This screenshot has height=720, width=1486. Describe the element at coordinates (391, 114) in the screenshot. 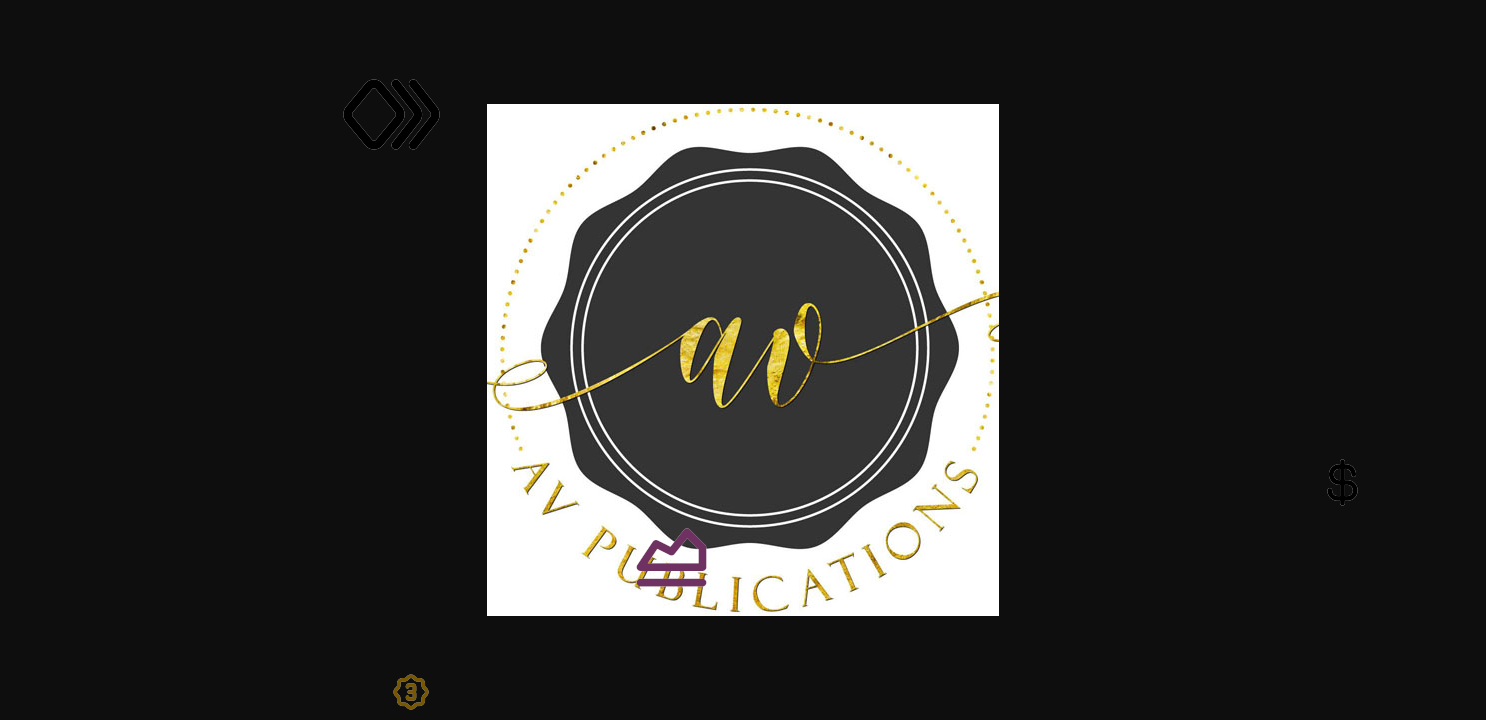

I see `access keyframe animation controls` at that location.